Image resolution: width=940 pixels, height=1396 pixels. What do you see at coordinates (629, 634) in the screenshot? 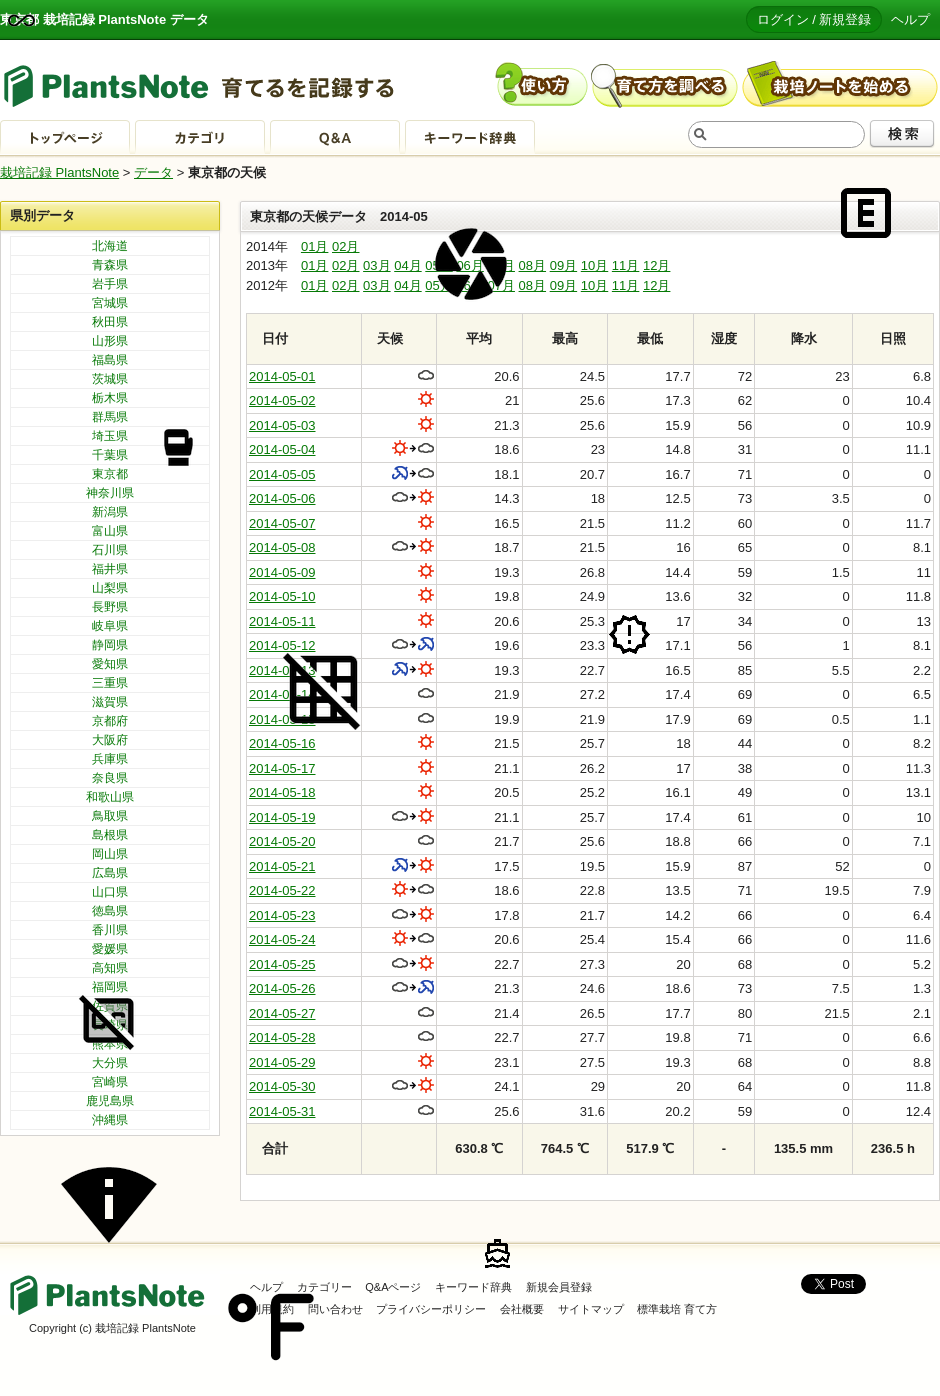
I see `indicates new or recently added content` at bounding box center [629, 634].